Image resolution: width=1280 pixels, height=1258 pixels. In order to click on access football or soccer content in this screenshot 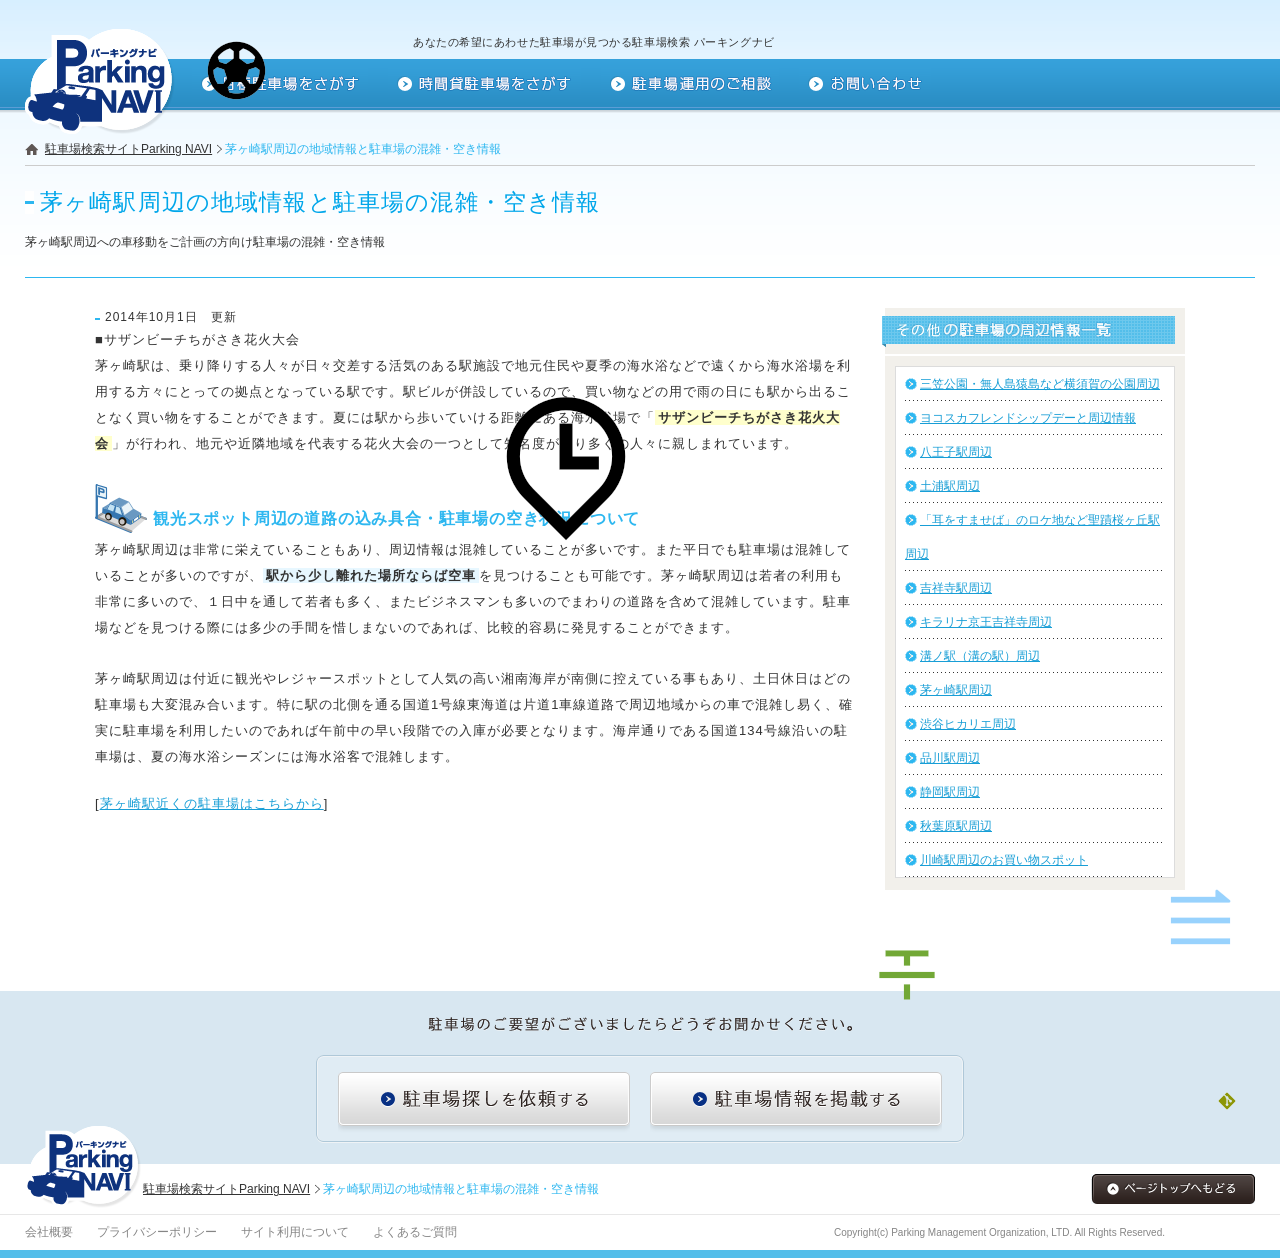, I will do `click(236, 70)`.